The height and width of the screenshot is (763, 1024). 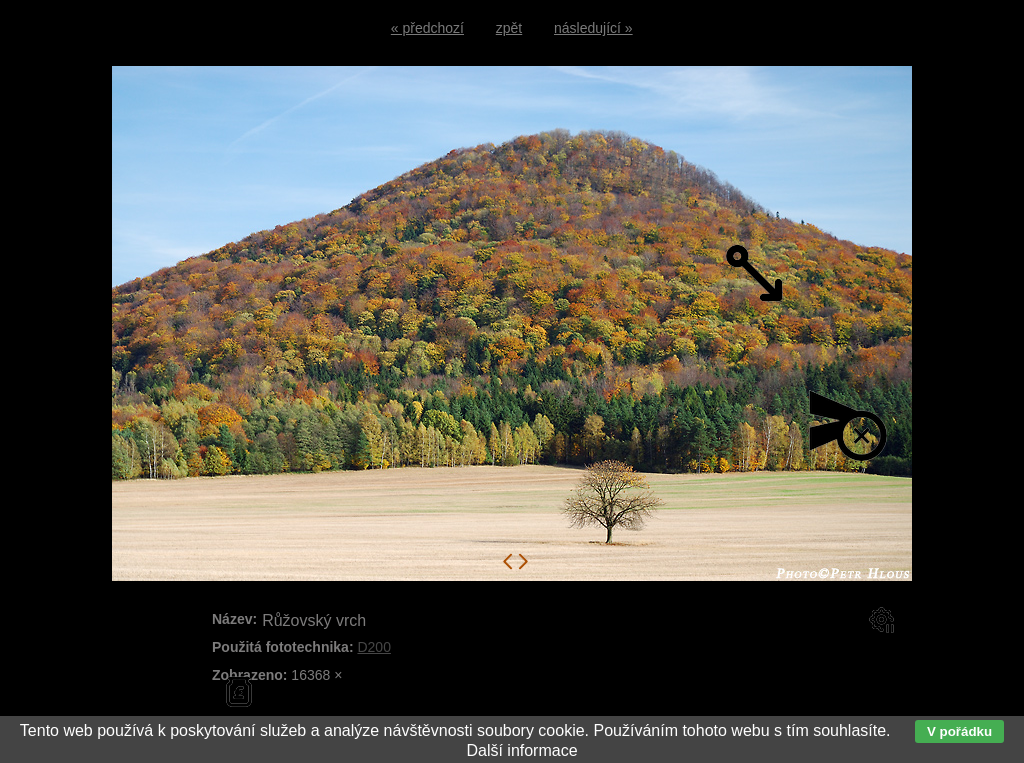 I want to click on view or edit source code, so click(x=515, y=561).